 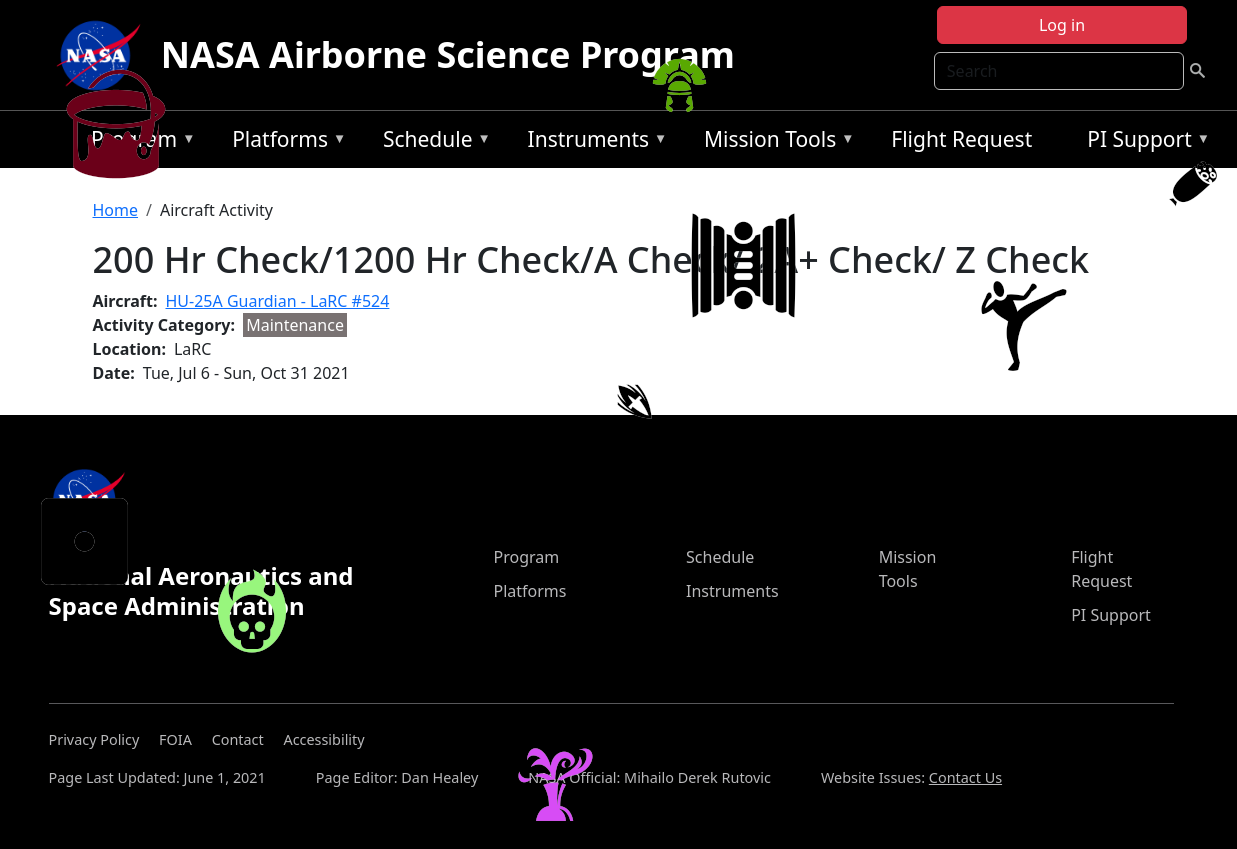 What do you see at coordinates (555, 784) in the screenshot?
I see `potion or magical item in inventory` at bounding box center [555, 784].